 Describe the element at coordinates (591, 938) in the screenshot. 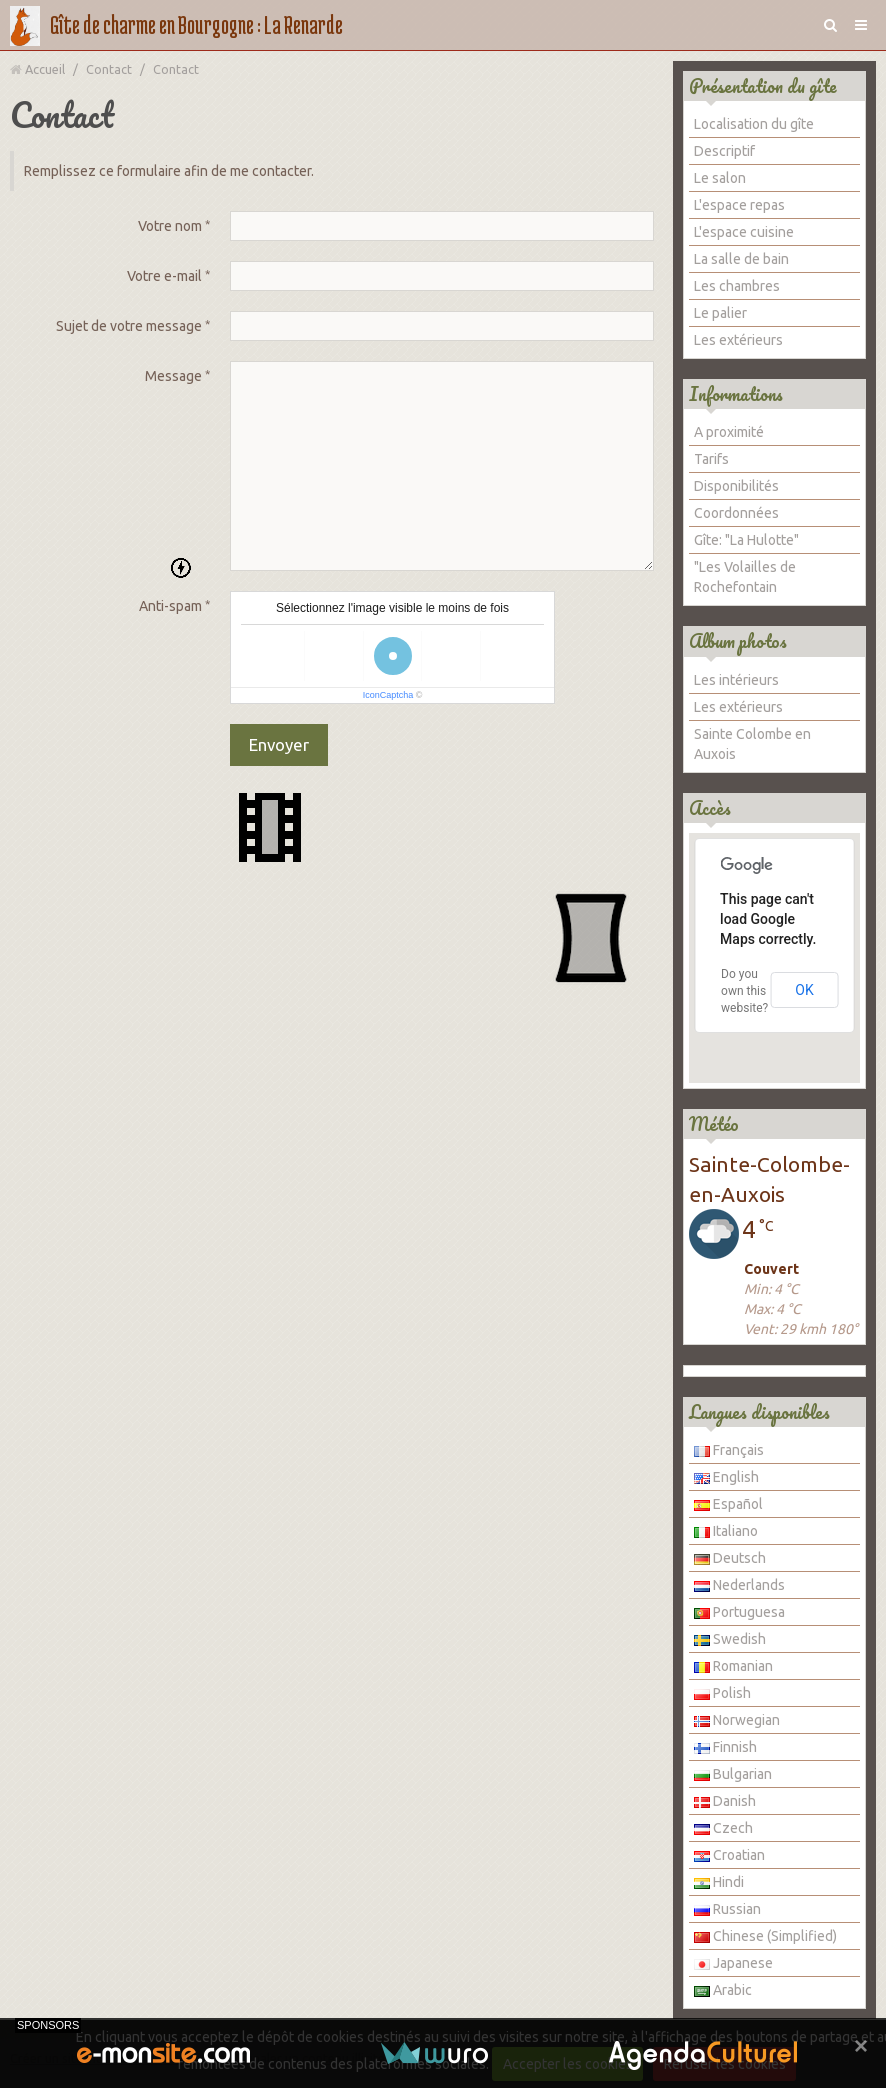

I see `switch to vertical panorama mode` at that location.